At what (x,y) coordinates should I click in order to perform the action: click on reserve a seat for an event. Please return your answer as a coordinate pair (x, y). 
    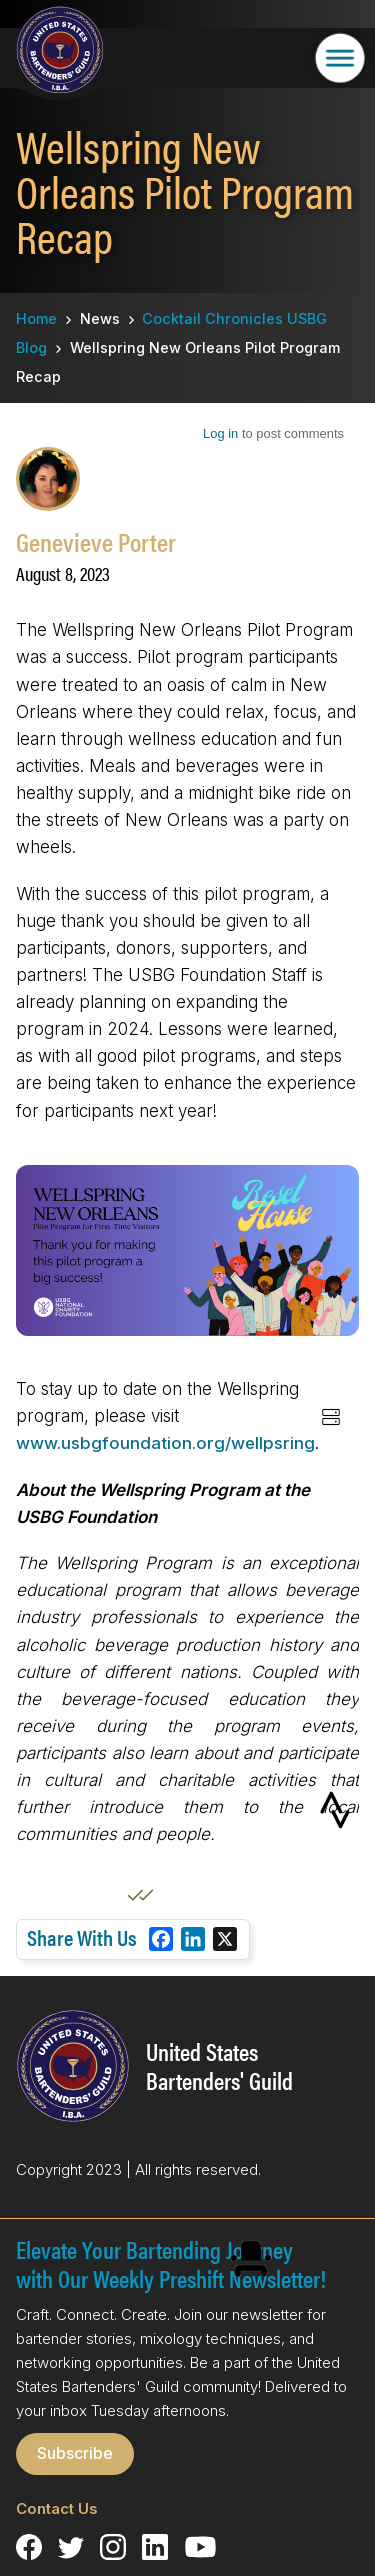
    Looking at the image, I should click on (251, 2259).